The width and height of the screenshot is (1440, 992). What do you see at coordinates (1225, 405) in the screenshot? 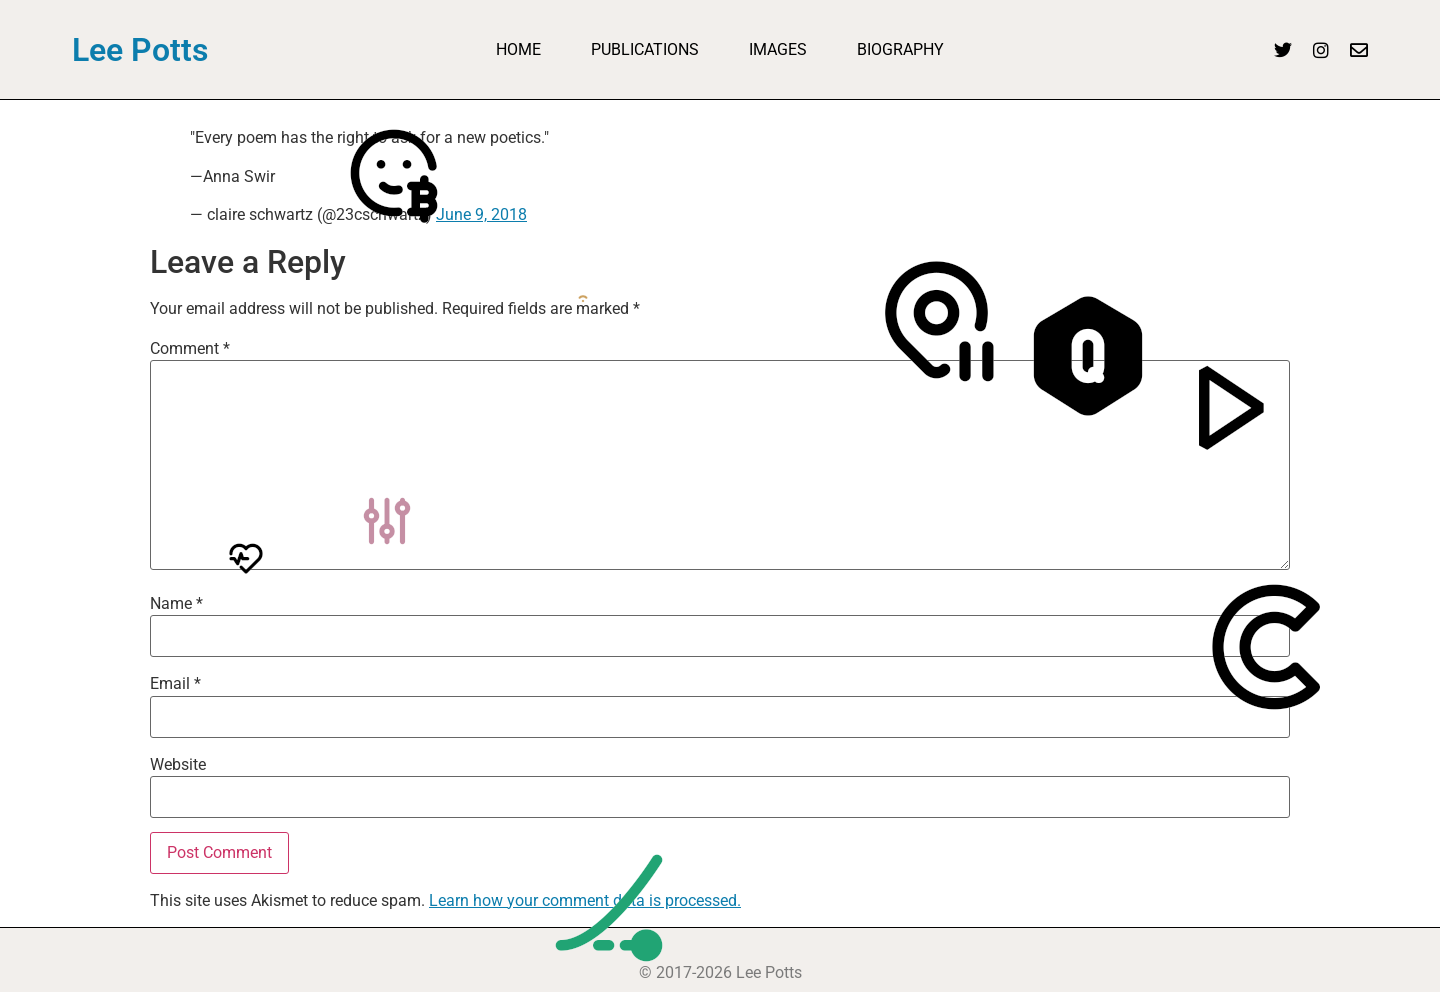
I see `start debugging session` at bounding box center [1225, 405].